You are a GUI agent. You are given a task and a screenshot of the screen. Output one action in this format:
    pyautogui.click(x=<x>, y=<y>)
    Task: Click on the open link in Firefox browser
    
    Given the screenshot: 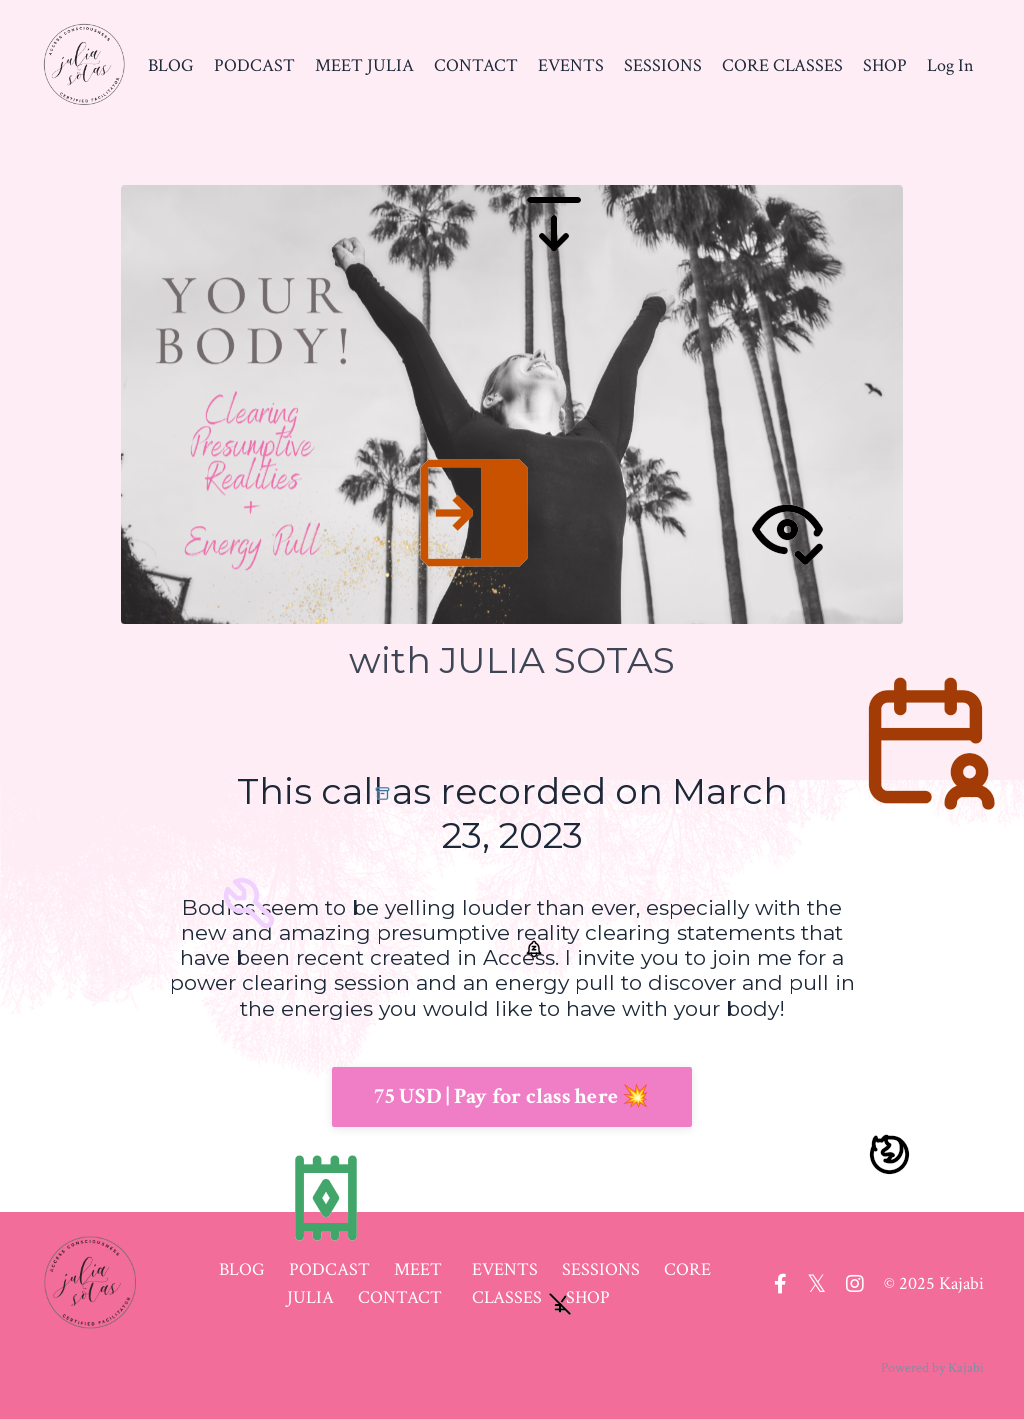 What is the action you would take?
    pyautogui.click(x=889, y=1154)
    